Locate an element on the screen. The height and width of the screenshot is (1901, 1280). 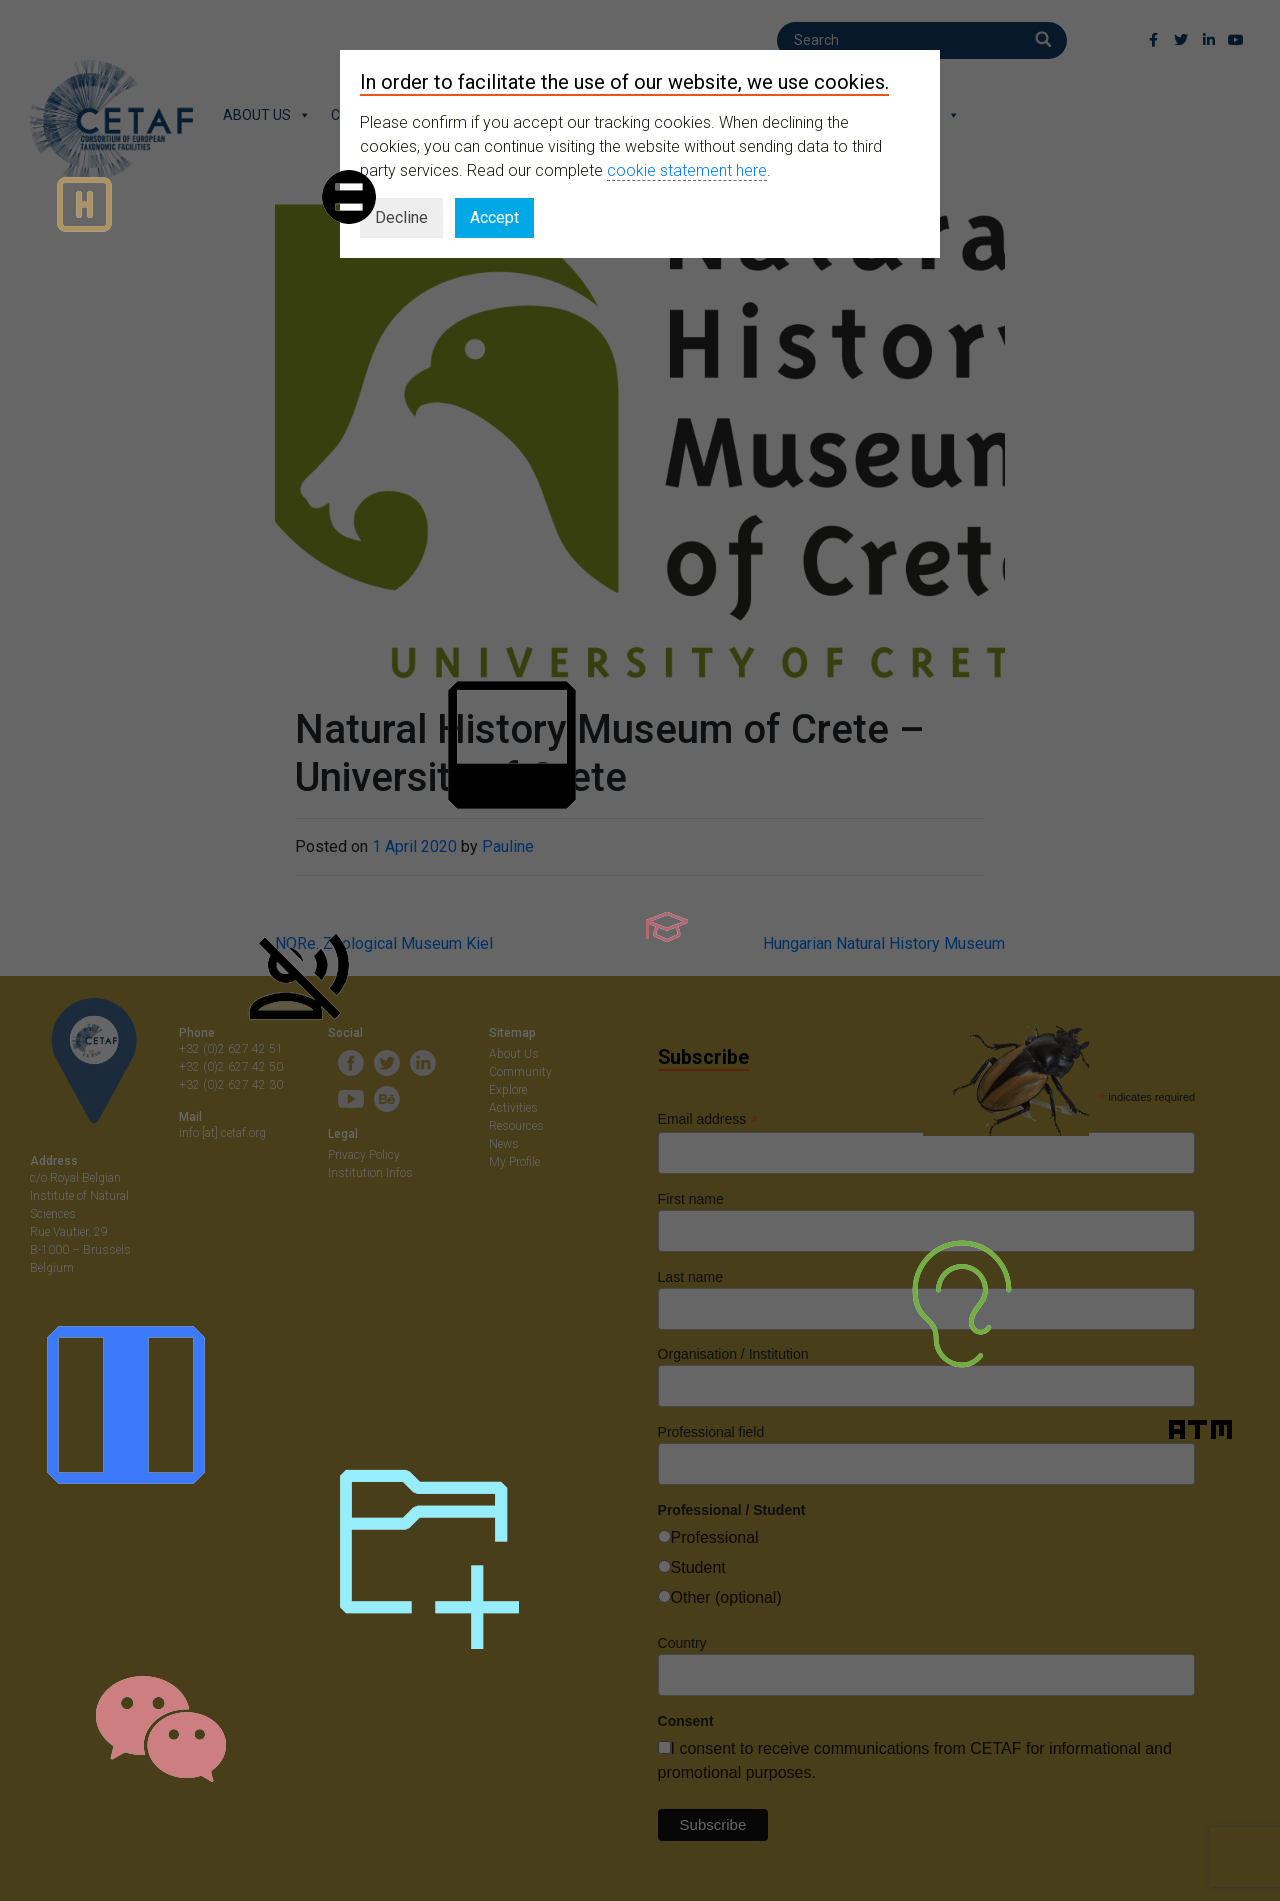
access audio or sound settings is located at coordinates (962, 1304).